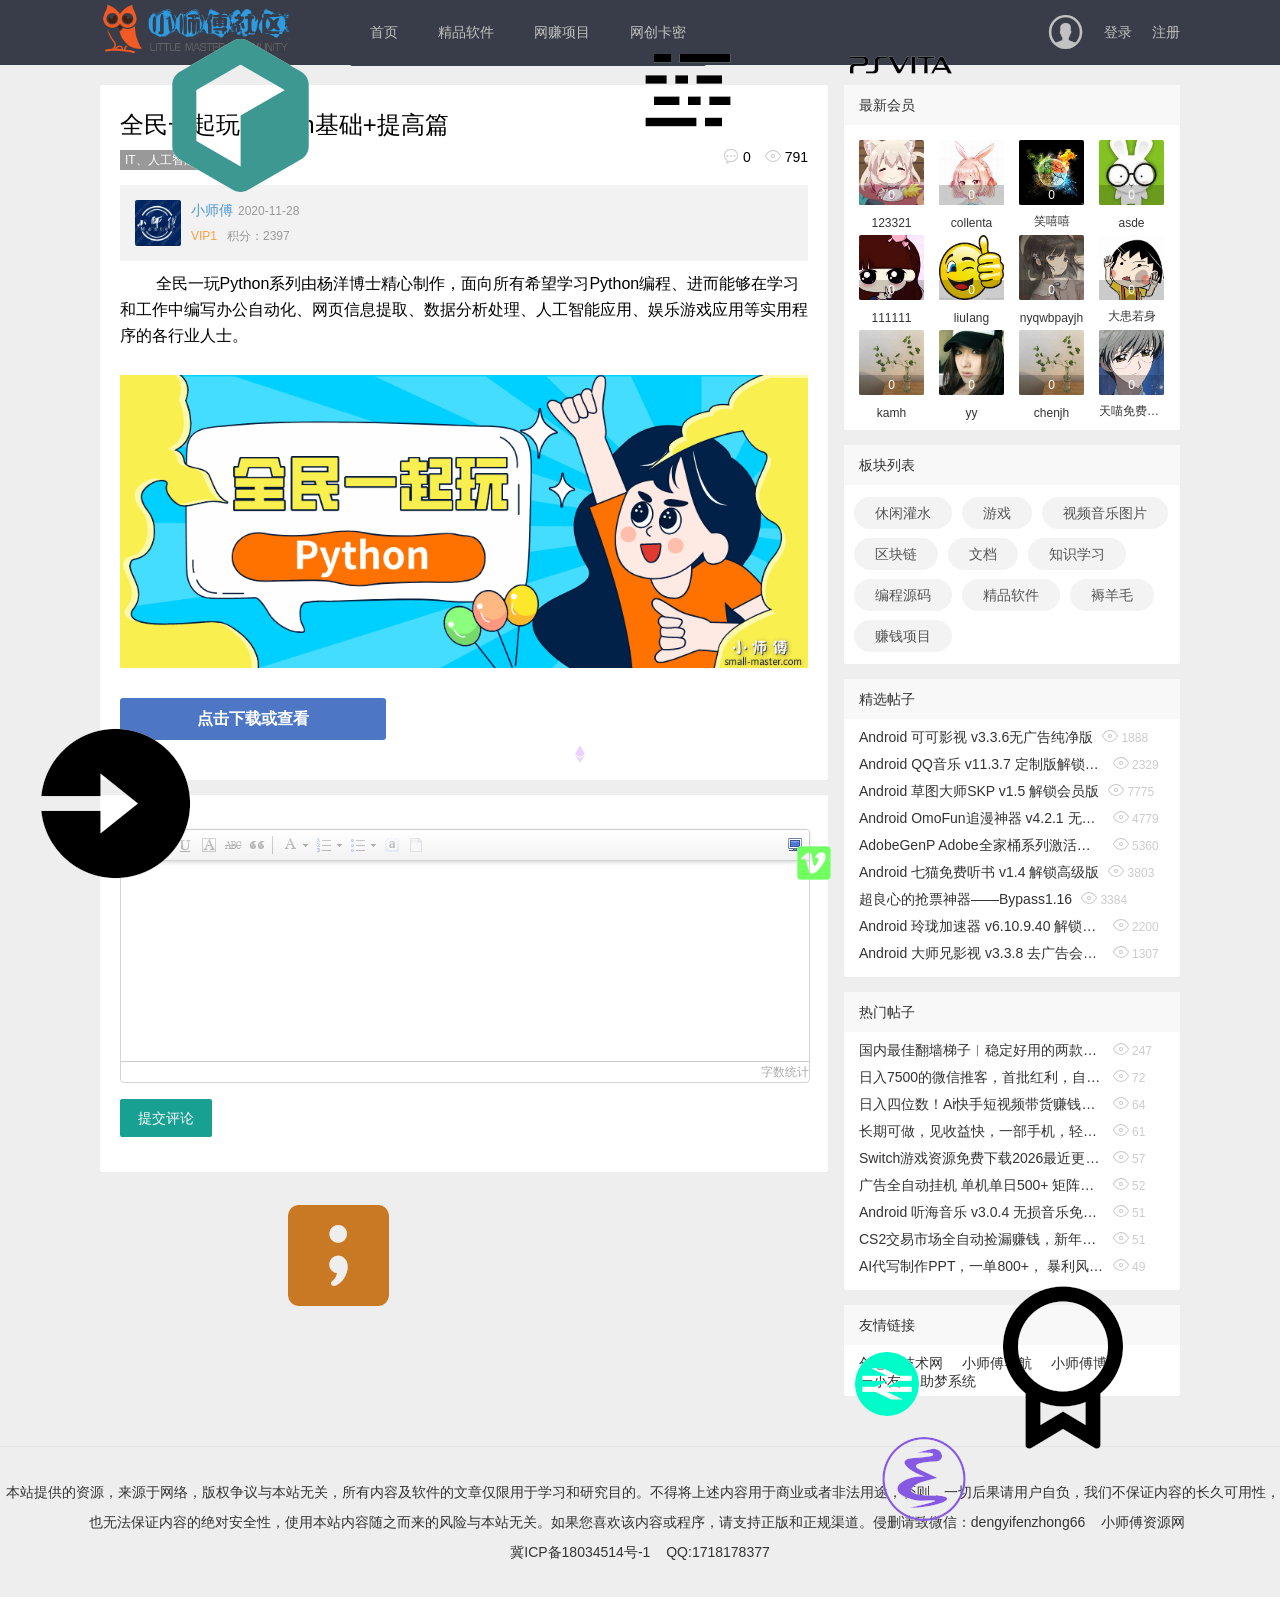 This screenshot has width=1280, height=1597. I want to click on PlayStation Vita brand logo, so click(901, 65).